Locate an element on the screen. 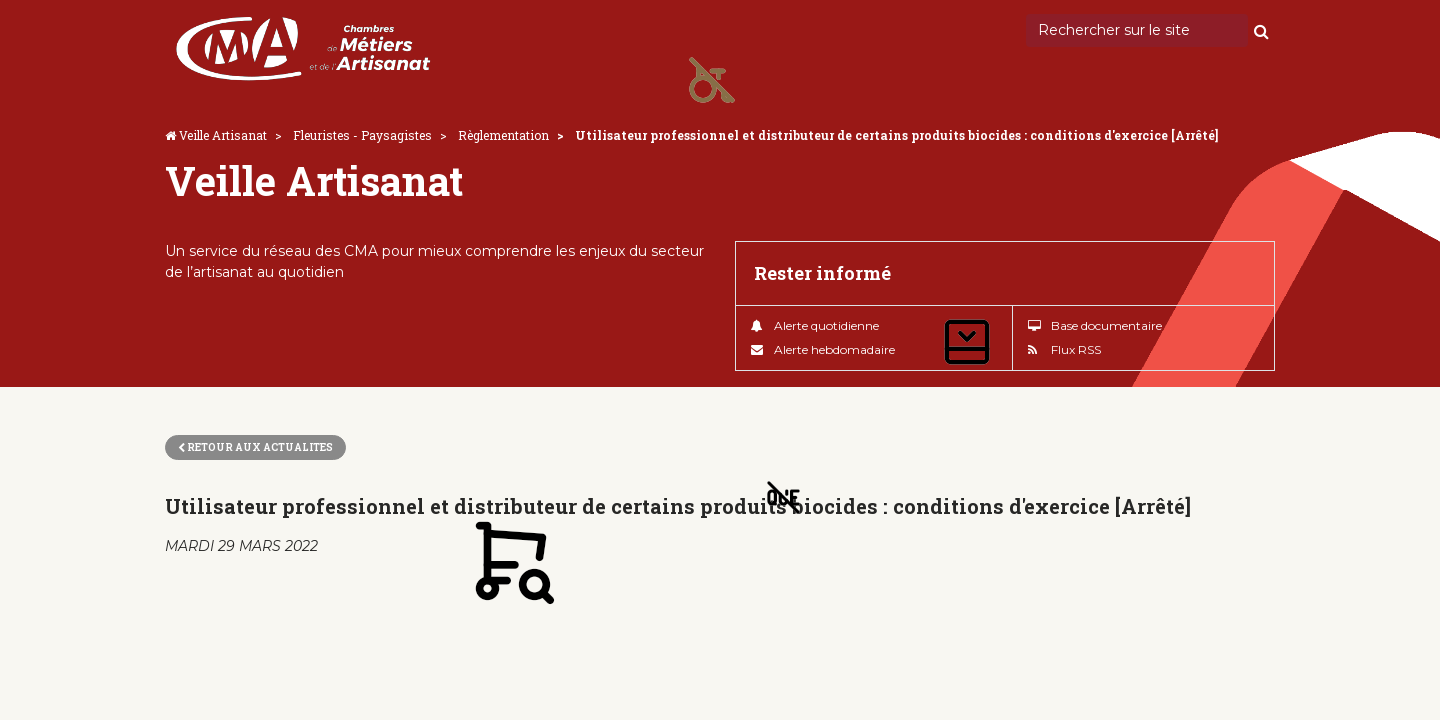 Image resolution: width=1440 pixels, height=720 pixels. search within your shopping cart is located at coordinates (511, 561).